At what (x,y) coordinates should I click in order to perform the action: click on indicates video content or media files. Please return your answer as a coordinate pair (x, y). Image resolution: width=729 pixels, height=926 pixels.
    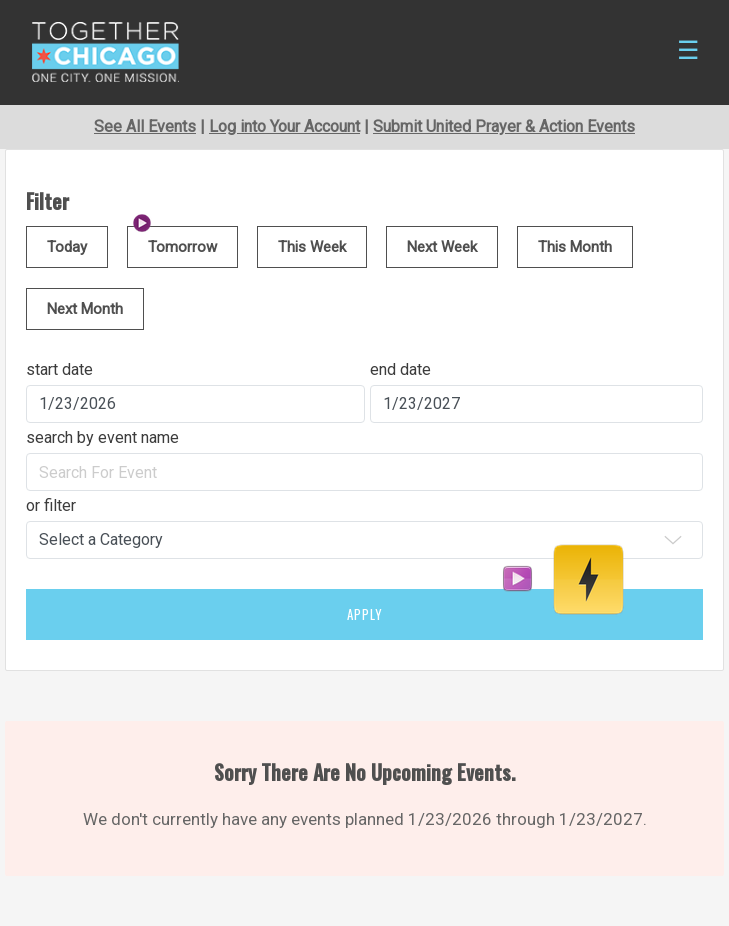
    Looking at the image, I should click on (142, 223).